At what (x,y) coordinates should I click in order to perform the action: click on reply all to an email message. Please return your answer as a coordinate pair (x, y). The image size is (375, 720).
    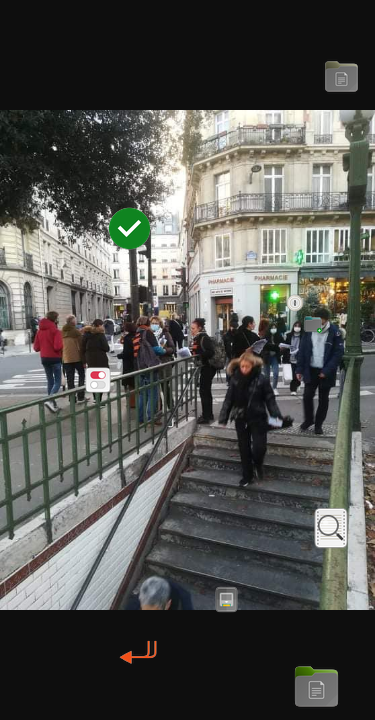
    Looking at the image, I should click on (137, 649).